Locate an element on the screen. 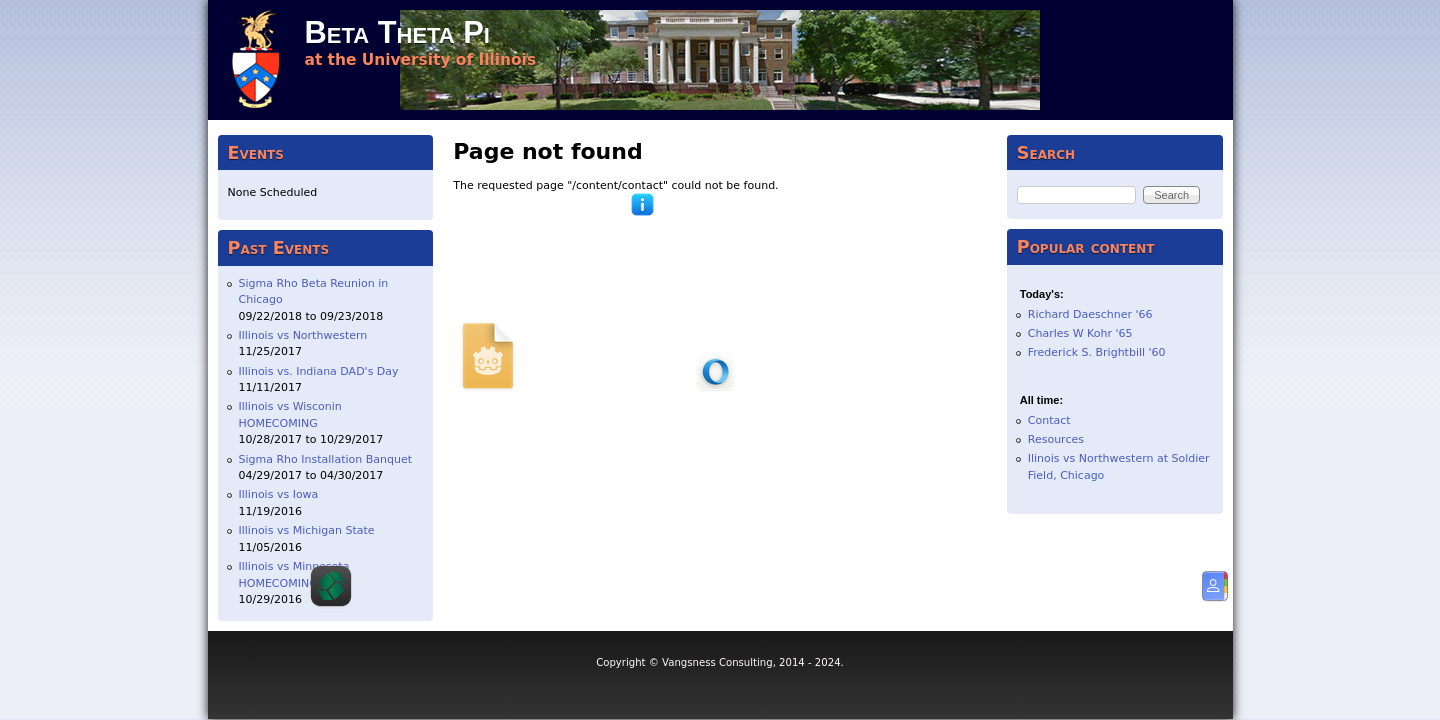  view user profile information is located at coordinates (642, 204).